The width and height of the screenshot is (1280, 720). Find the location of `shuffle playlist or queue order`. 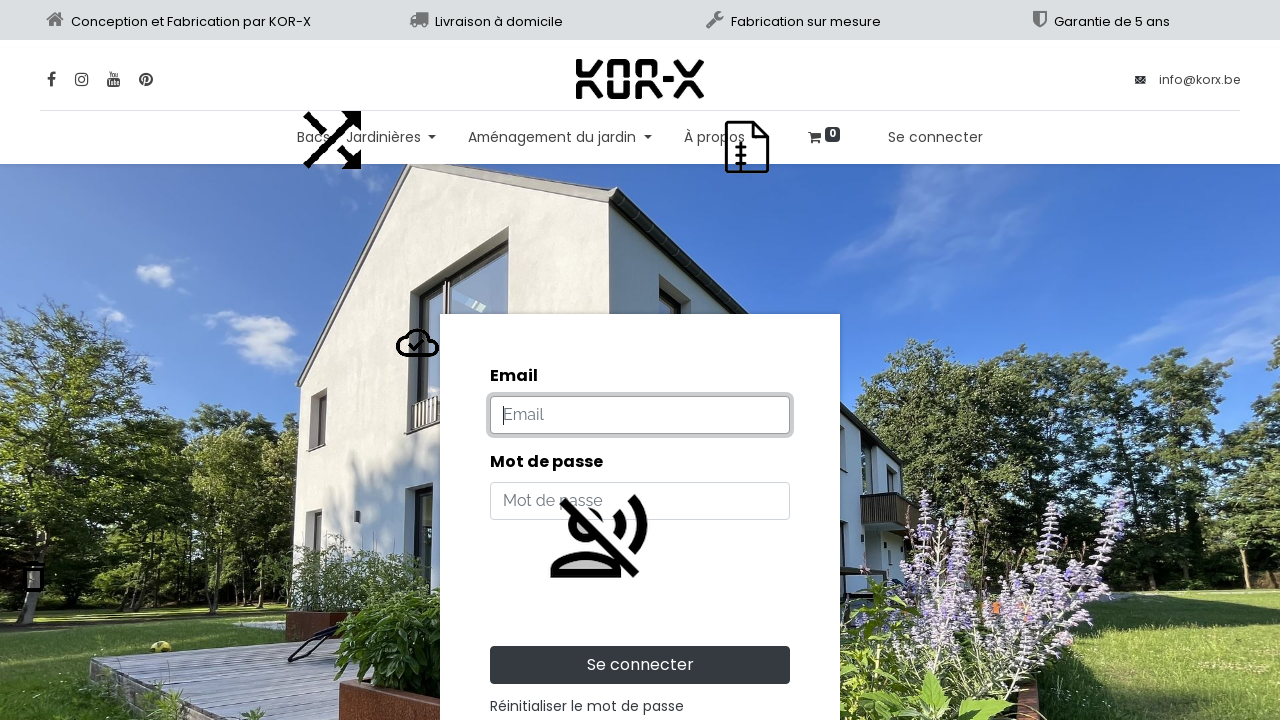

shuffle playlist or queue order is located at coordinates (332, 140).